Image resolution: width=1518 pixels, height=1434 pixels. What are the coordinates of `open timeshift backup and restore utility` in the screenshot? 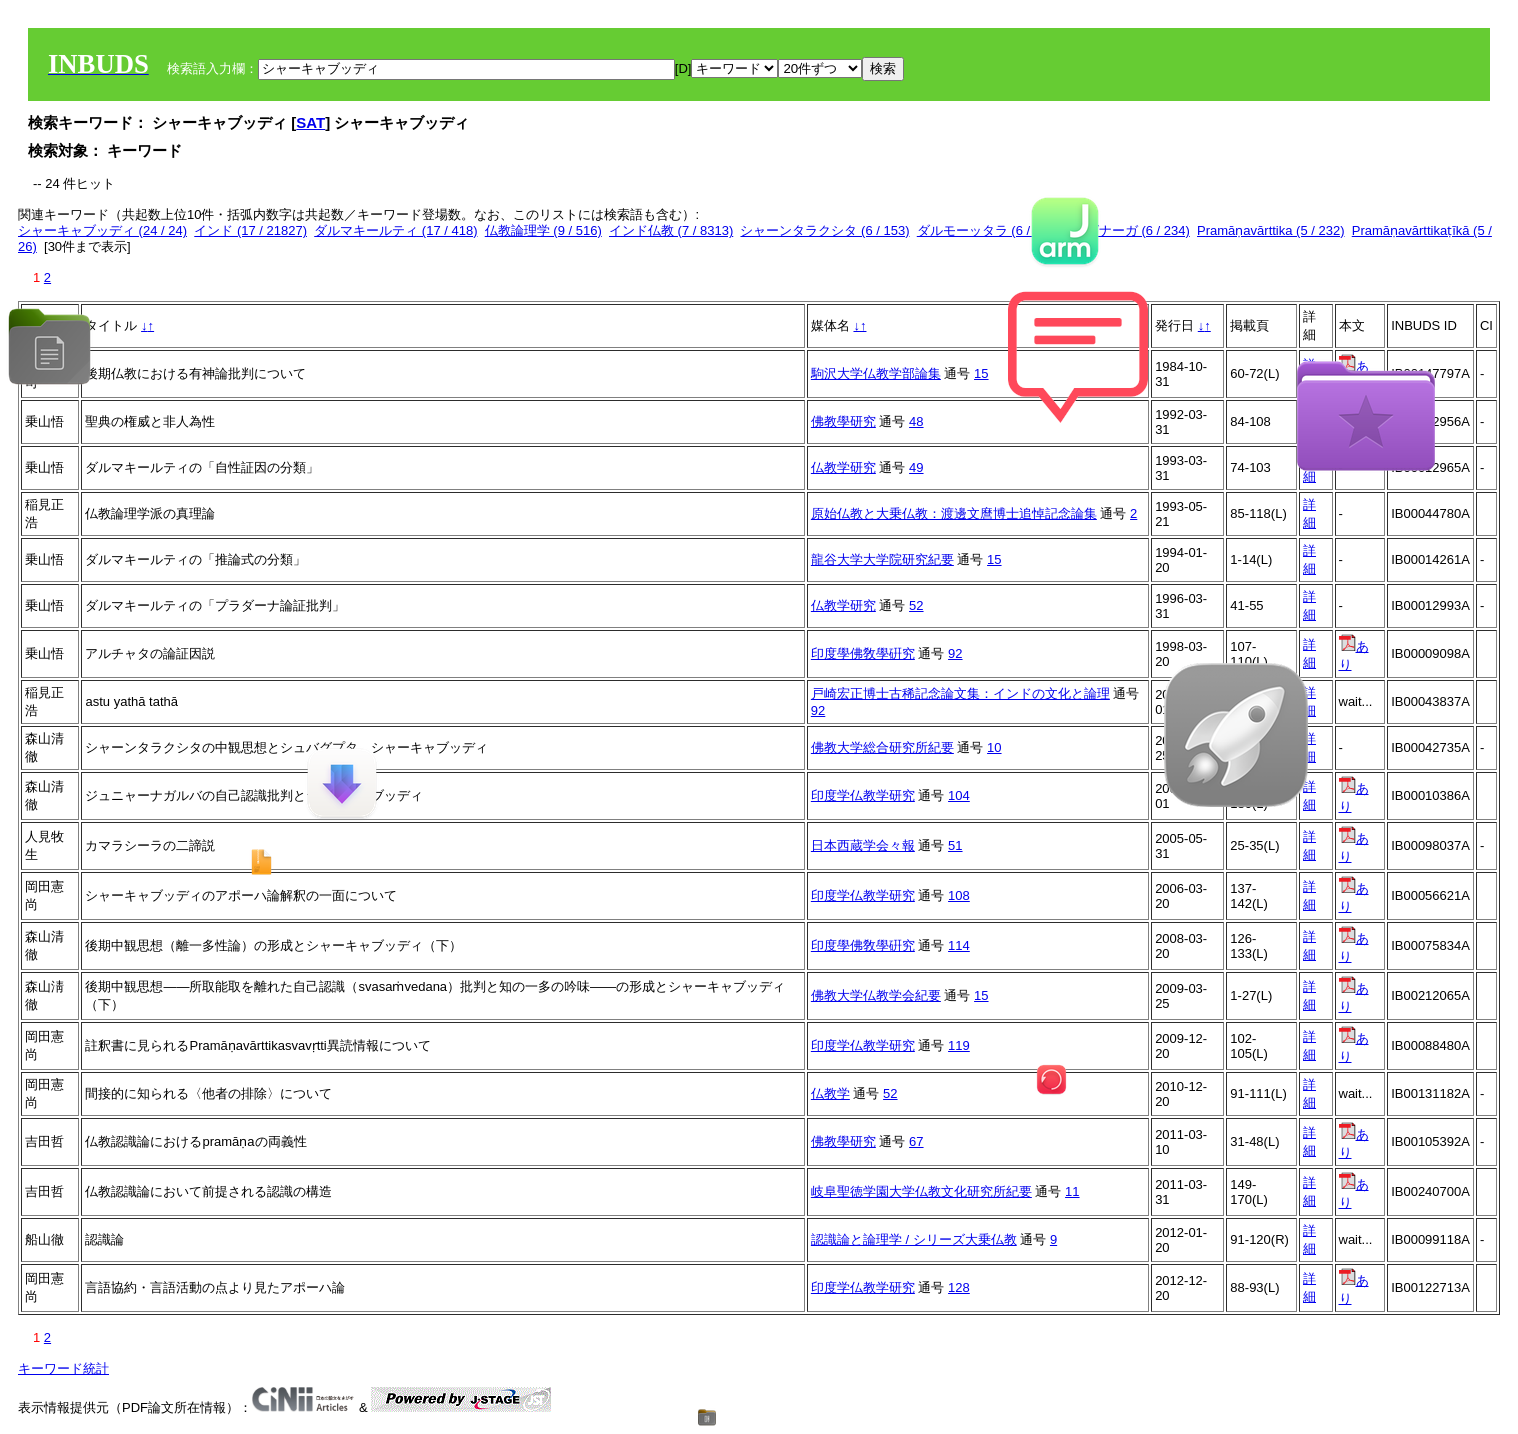 It's located at (1051, 1079).